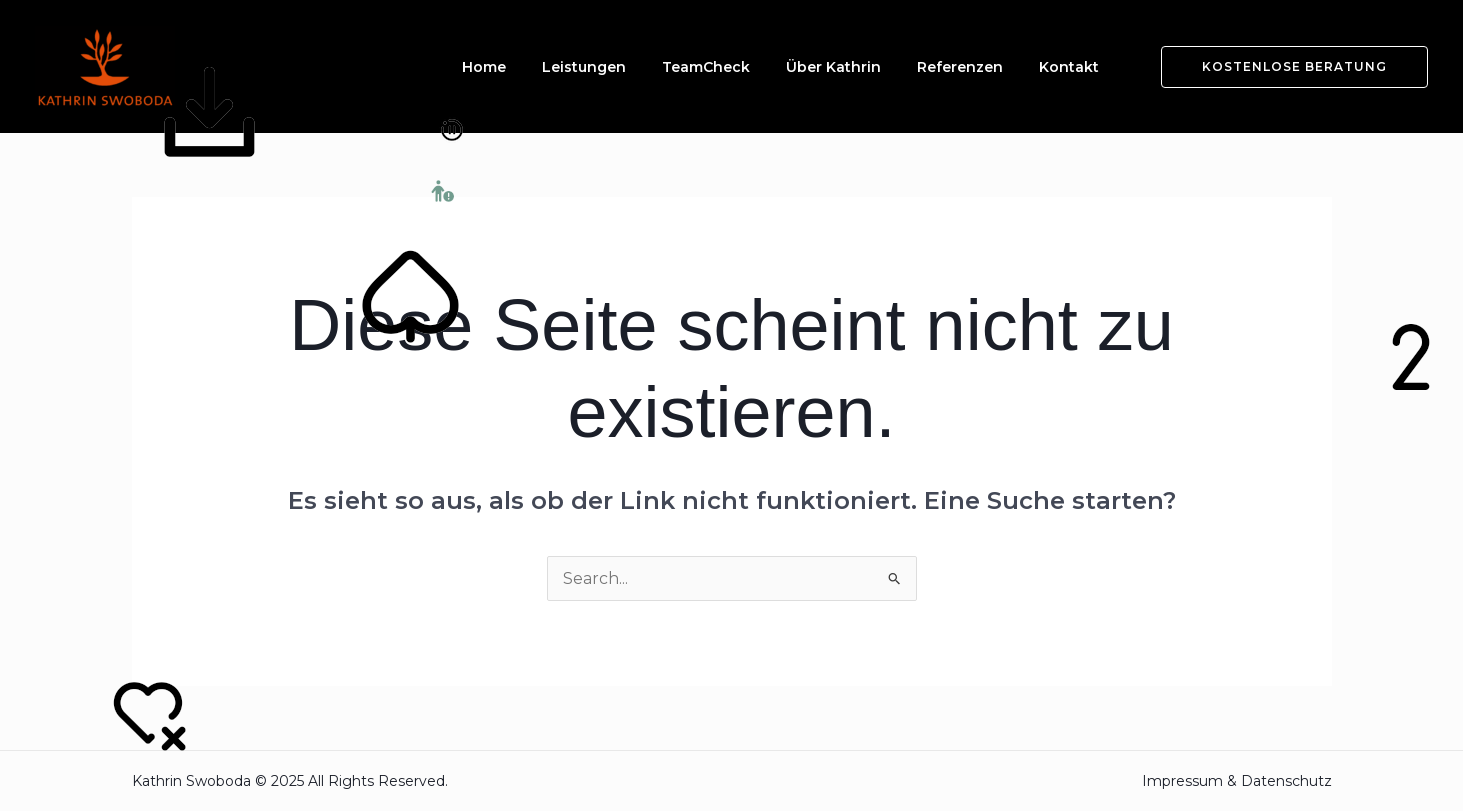 The height and width of the screenshot is (811, 1463). I want to click on motion photo playback is paused, so click(452, 130).